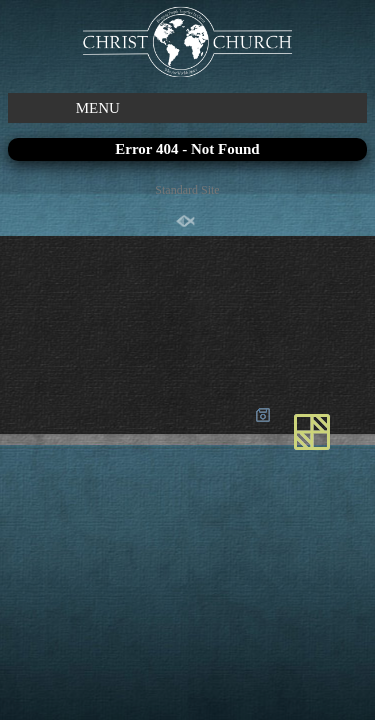  I want to click on indicates transparency or no background in image editing, so click(312, 432).